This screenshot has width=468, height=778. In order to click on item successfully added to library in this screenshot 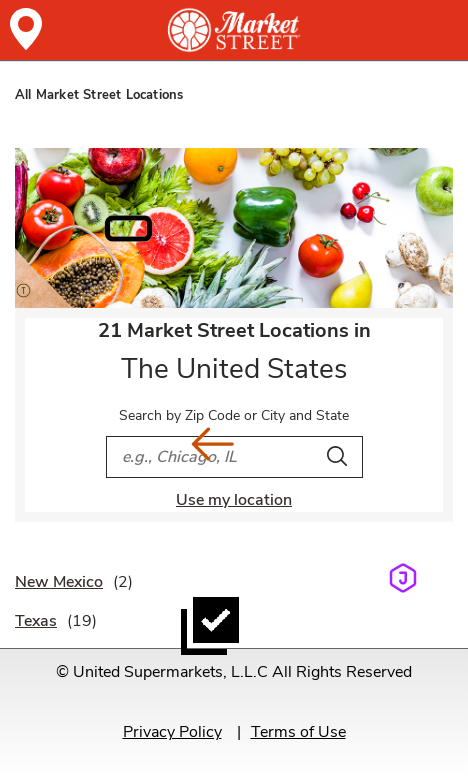, I will do `click(210, 626)`.